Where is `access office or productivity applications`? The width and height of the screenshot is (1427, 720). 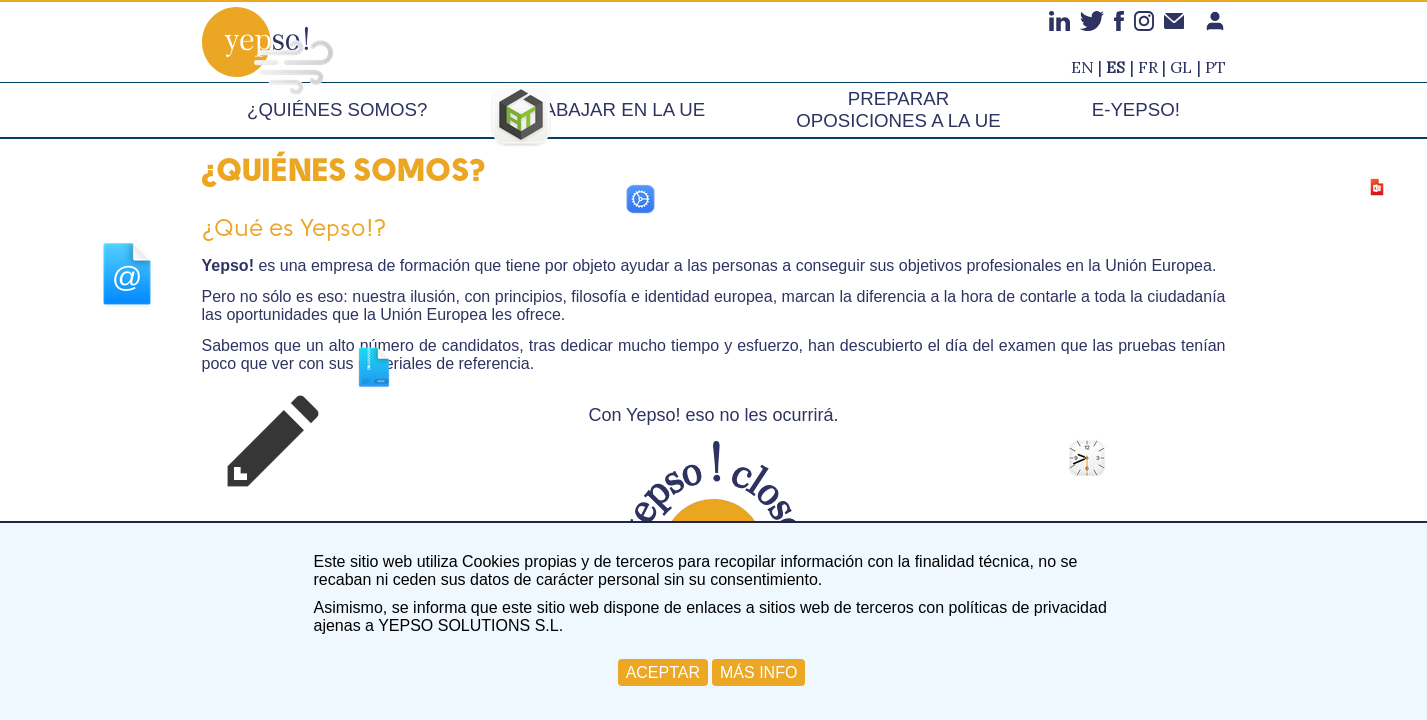
access office or productivity applications is located at coordinates (273, 441).